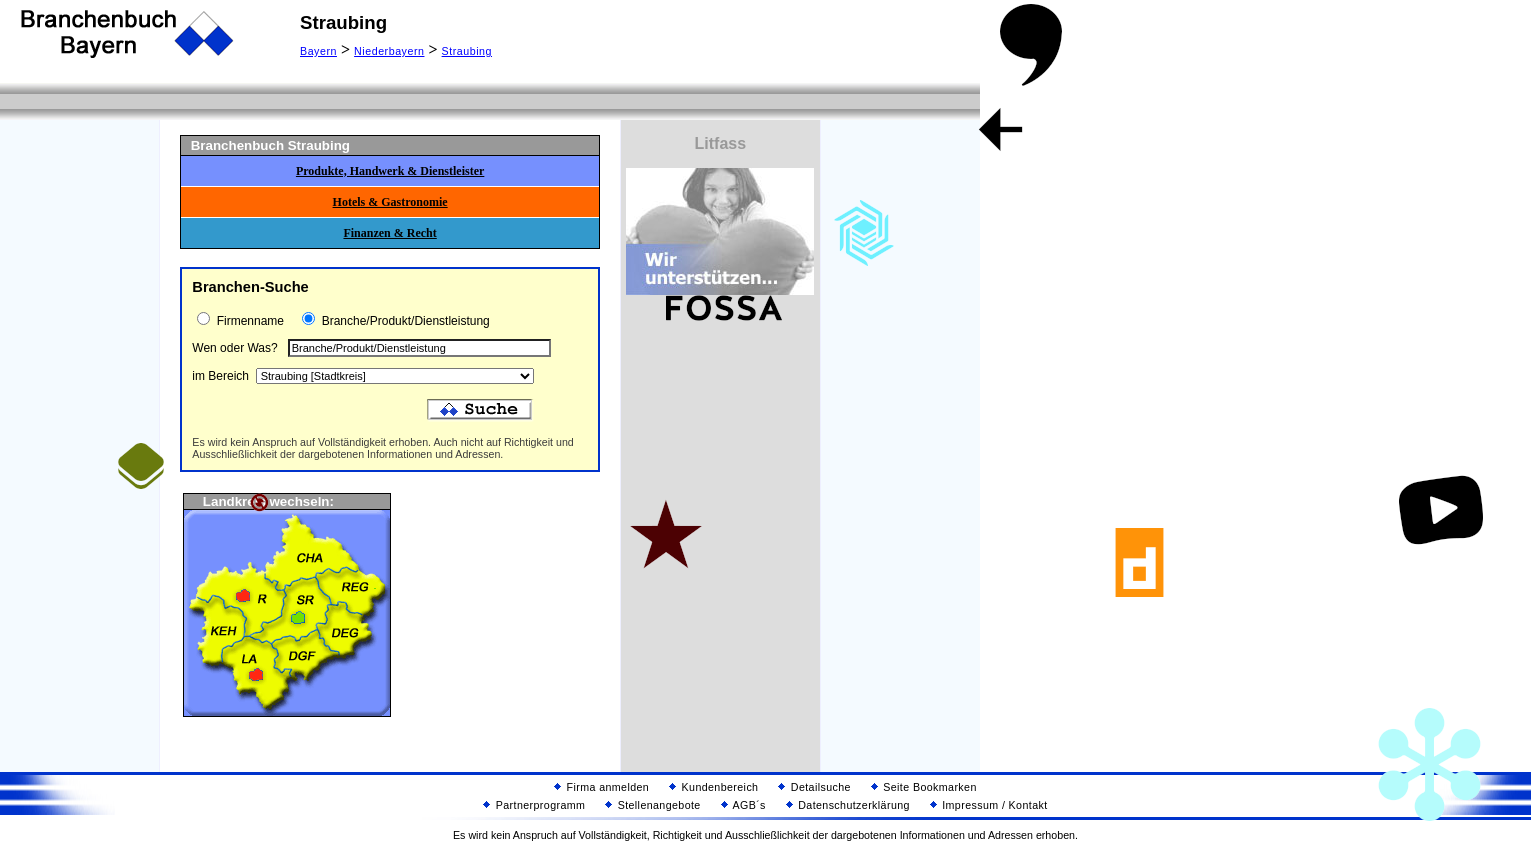 This screenshot has height=841, width=1531. I want to click on containerd container runtime logo, so click(1139, 562).